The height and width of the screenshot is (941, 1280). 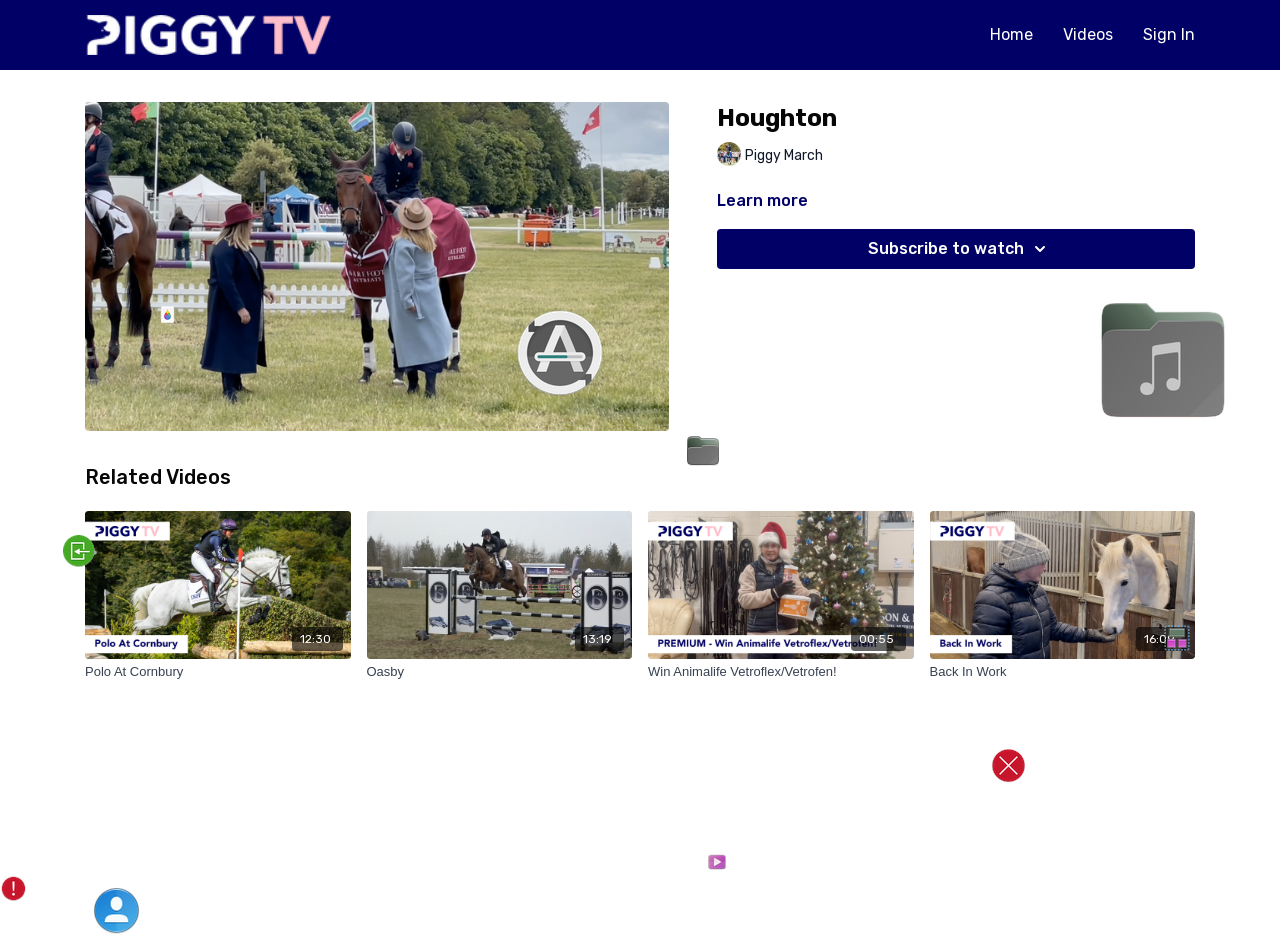 I want to click on select all items in the current view, so click(x=1177, y=638).